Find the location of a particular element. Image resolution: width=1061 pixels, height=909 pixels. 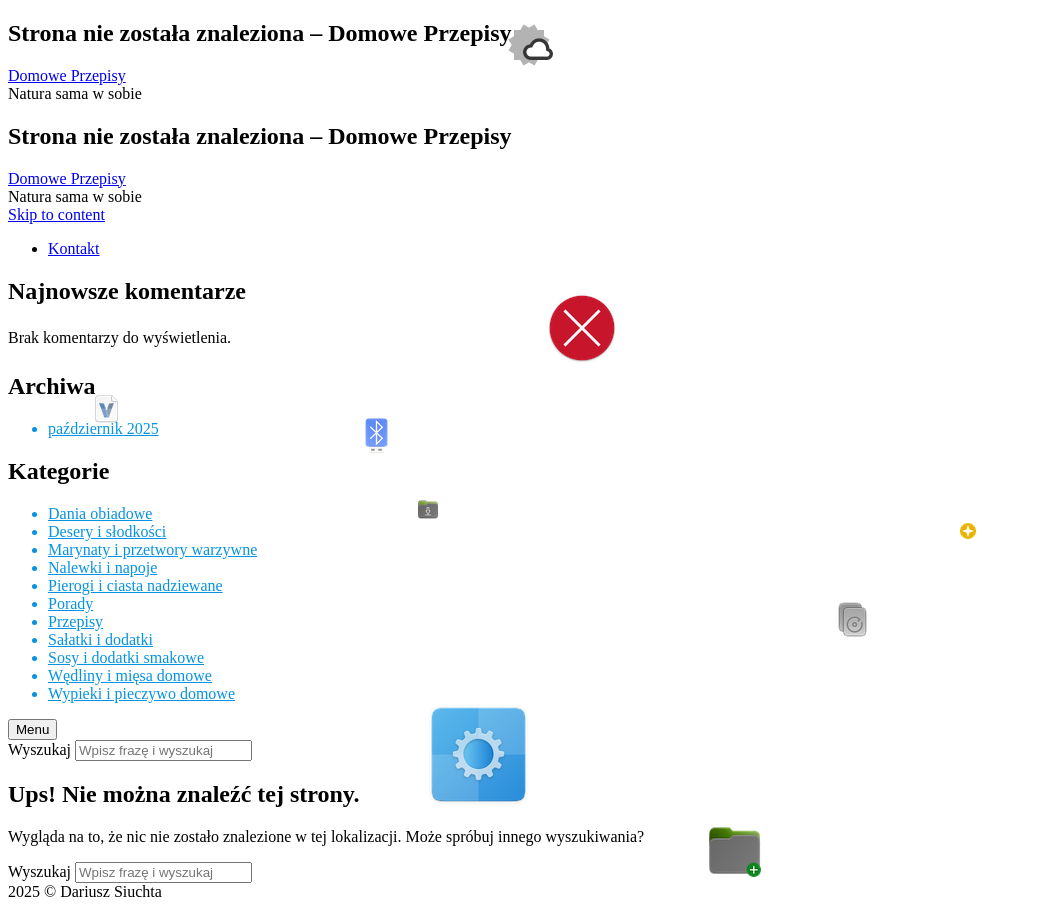

indicates a file cannot be synced to Dropbox is located at coordinates (582, 328).